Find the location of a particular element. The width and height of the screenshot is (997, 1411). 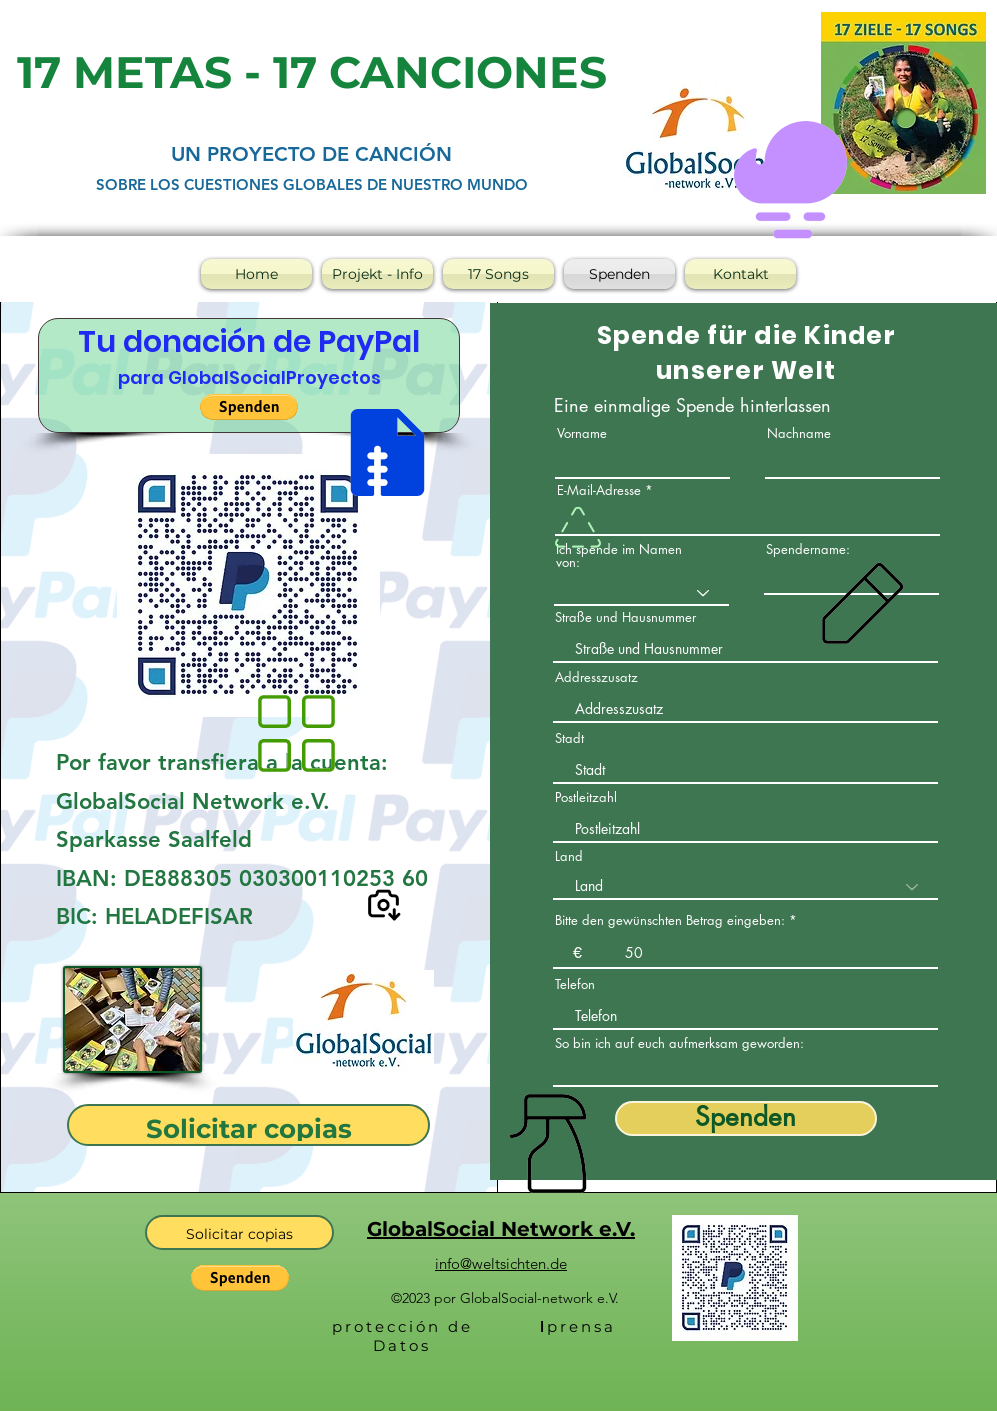

download a captured photo is located at coordinates (383, 903).